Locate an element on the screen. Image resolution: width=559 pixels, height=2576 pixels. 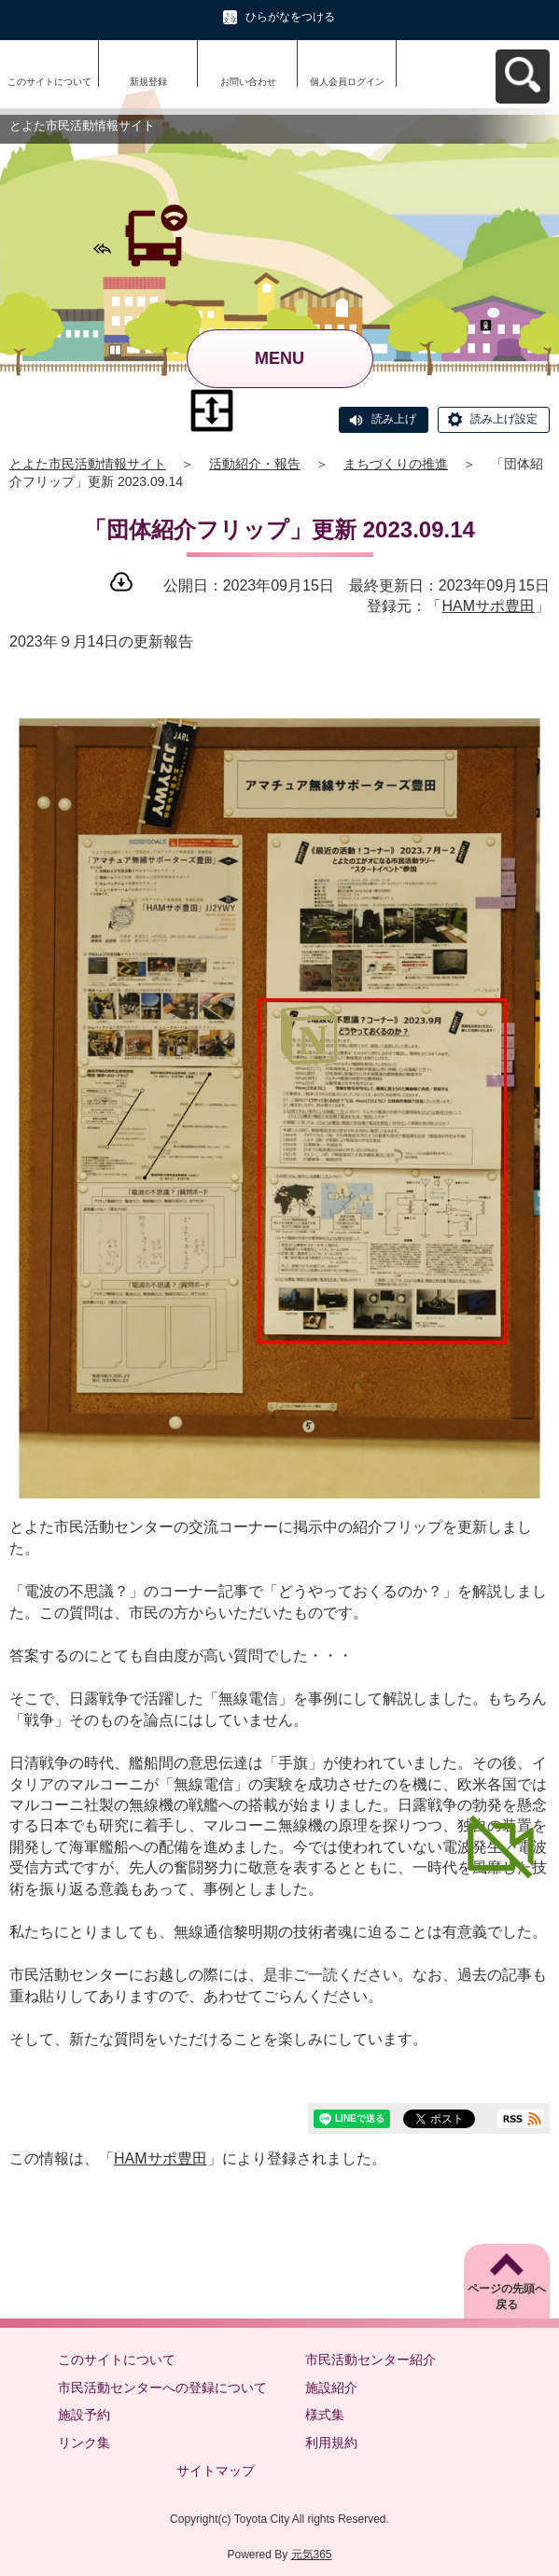
download file from cloud storage is located at coordinates (121, 582).